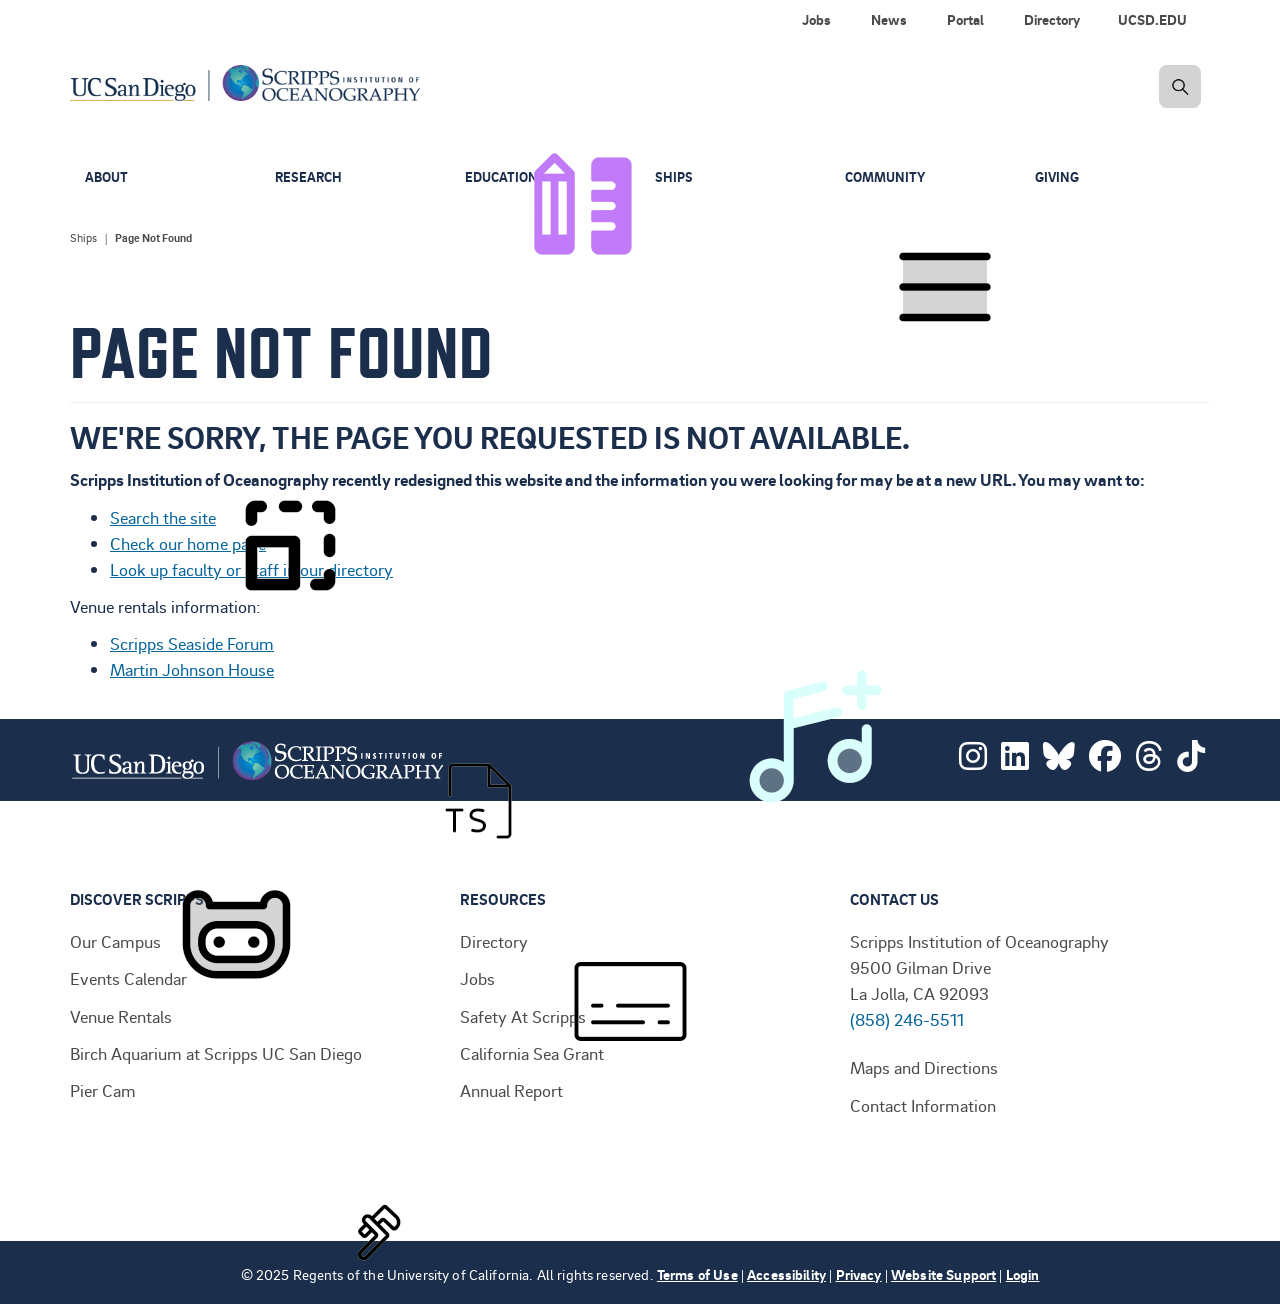  What do you see at coordinates (290, 545) in the screenshot?
I see `resize an element or window` at bounding box center [290, 545].